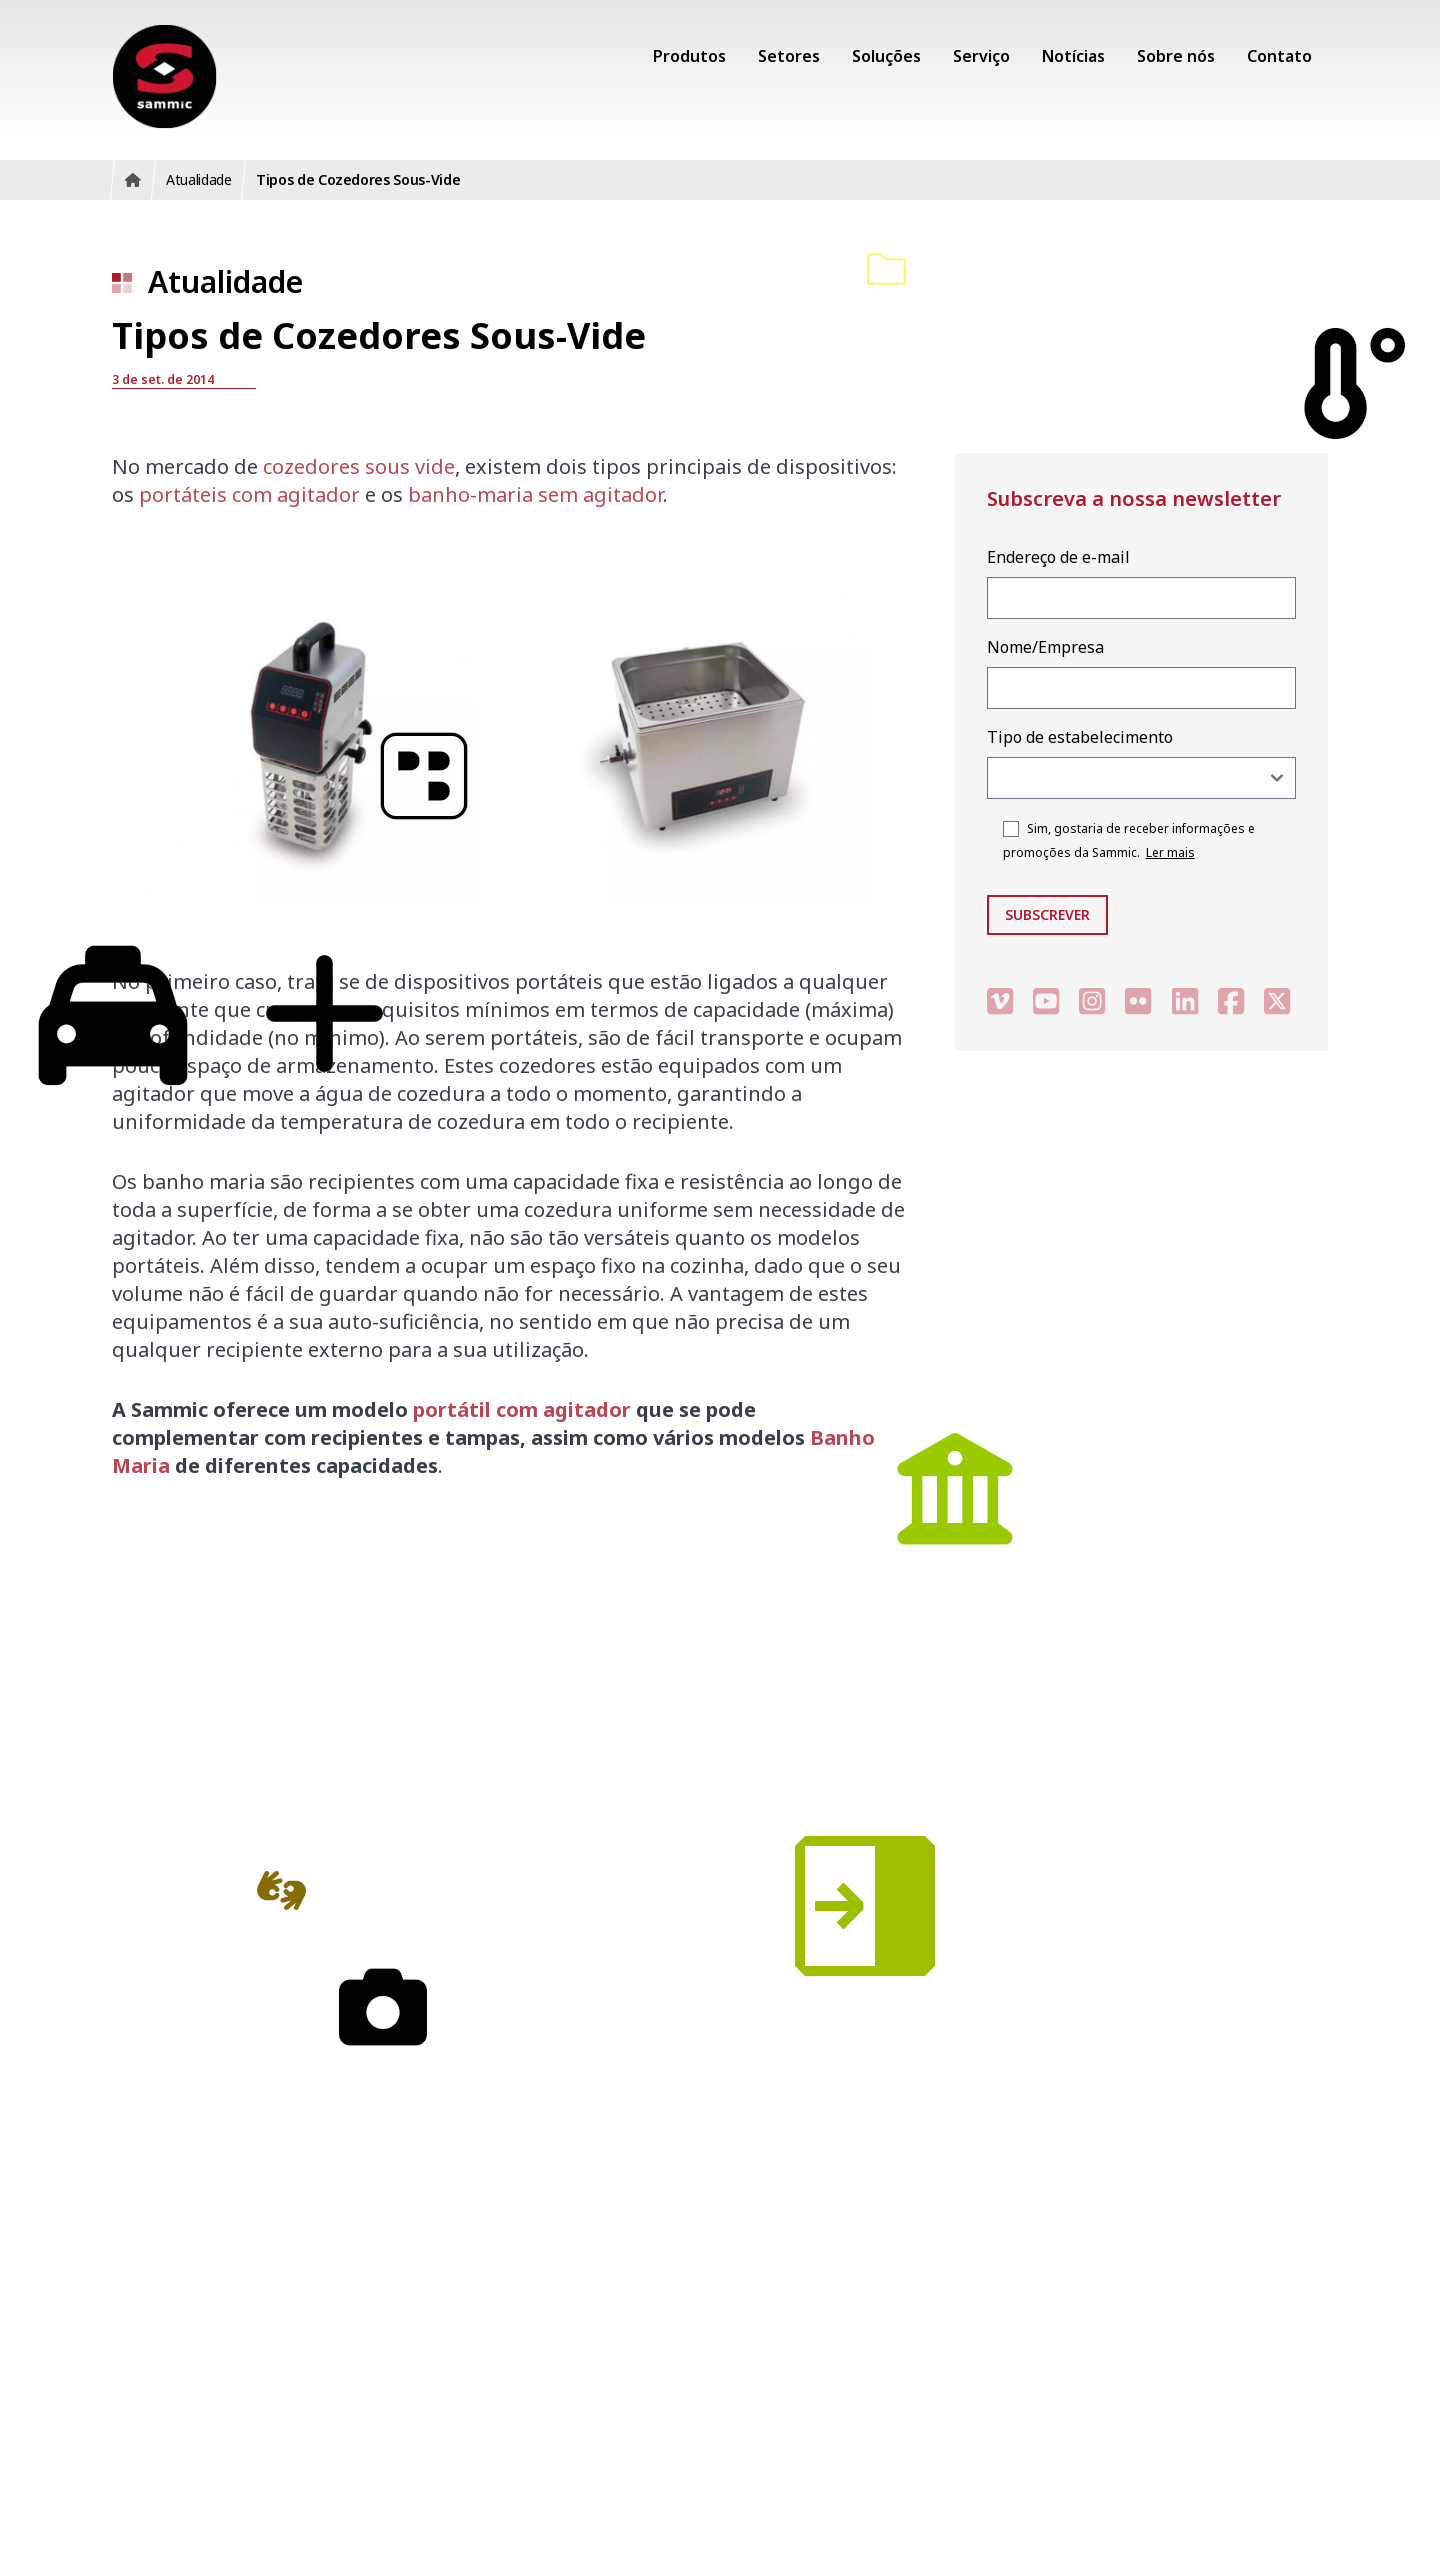 This screenshot has height=2570, width=1440. What do you see at coordinates (865, 1906) in the screenshot?
I see `dock panel to the right side of the editor` at bounding box center [865, 1906].